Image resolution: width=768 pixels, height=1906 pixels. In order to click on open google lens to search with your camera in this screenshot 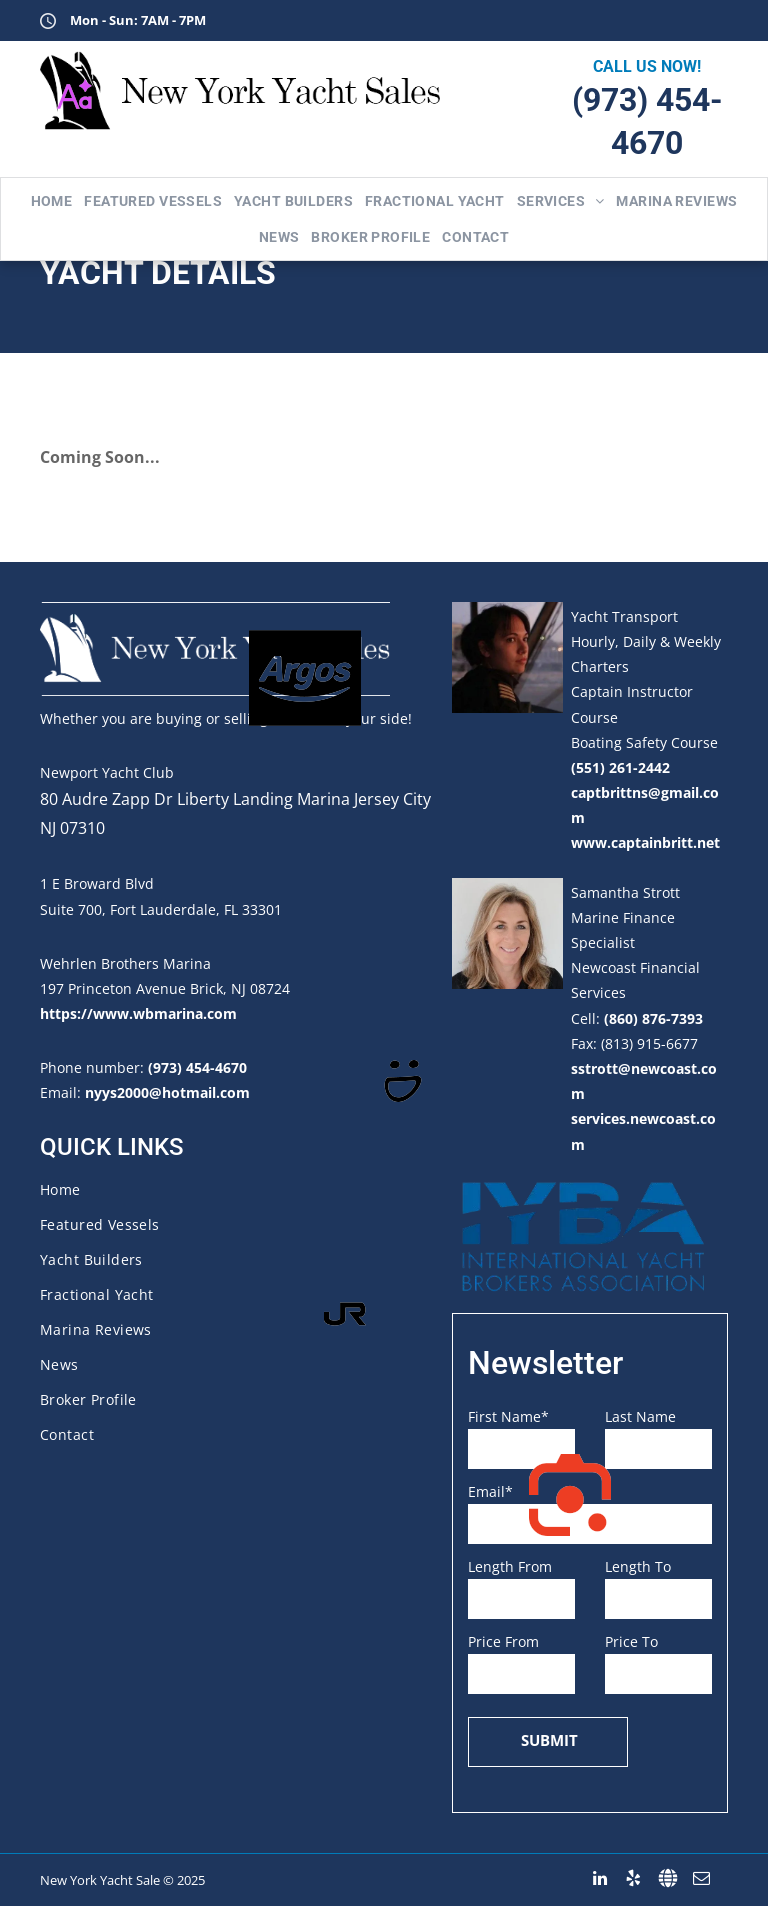, I will do `click(570, 1495)`.